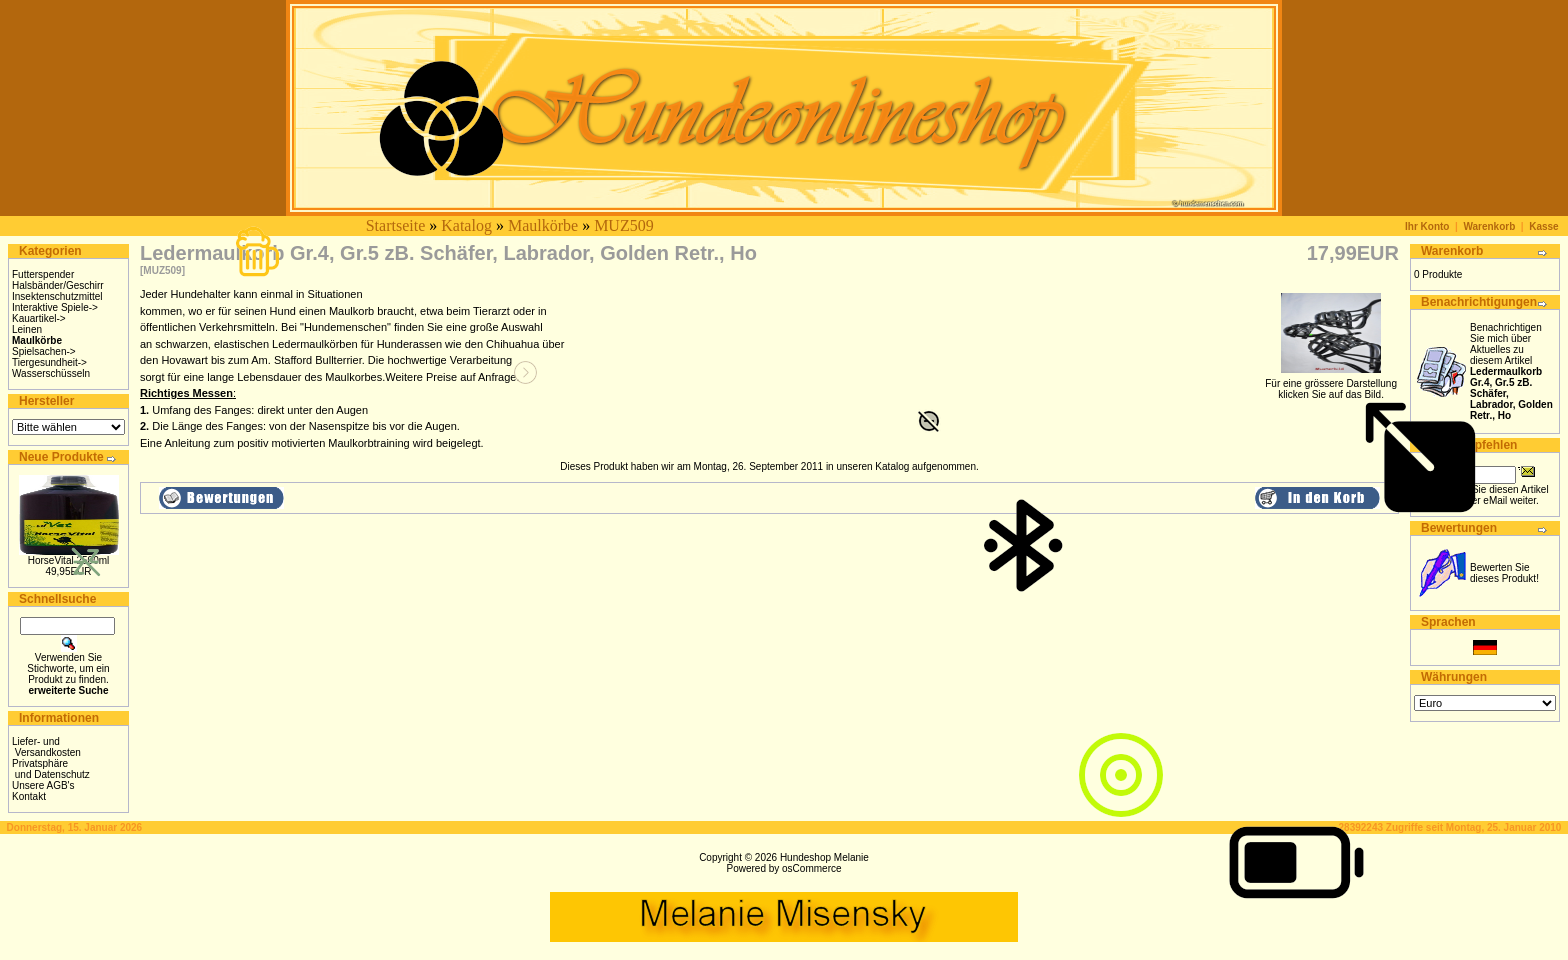  I want to click on indicates battery at 50% charge level, so click(1296, 862).